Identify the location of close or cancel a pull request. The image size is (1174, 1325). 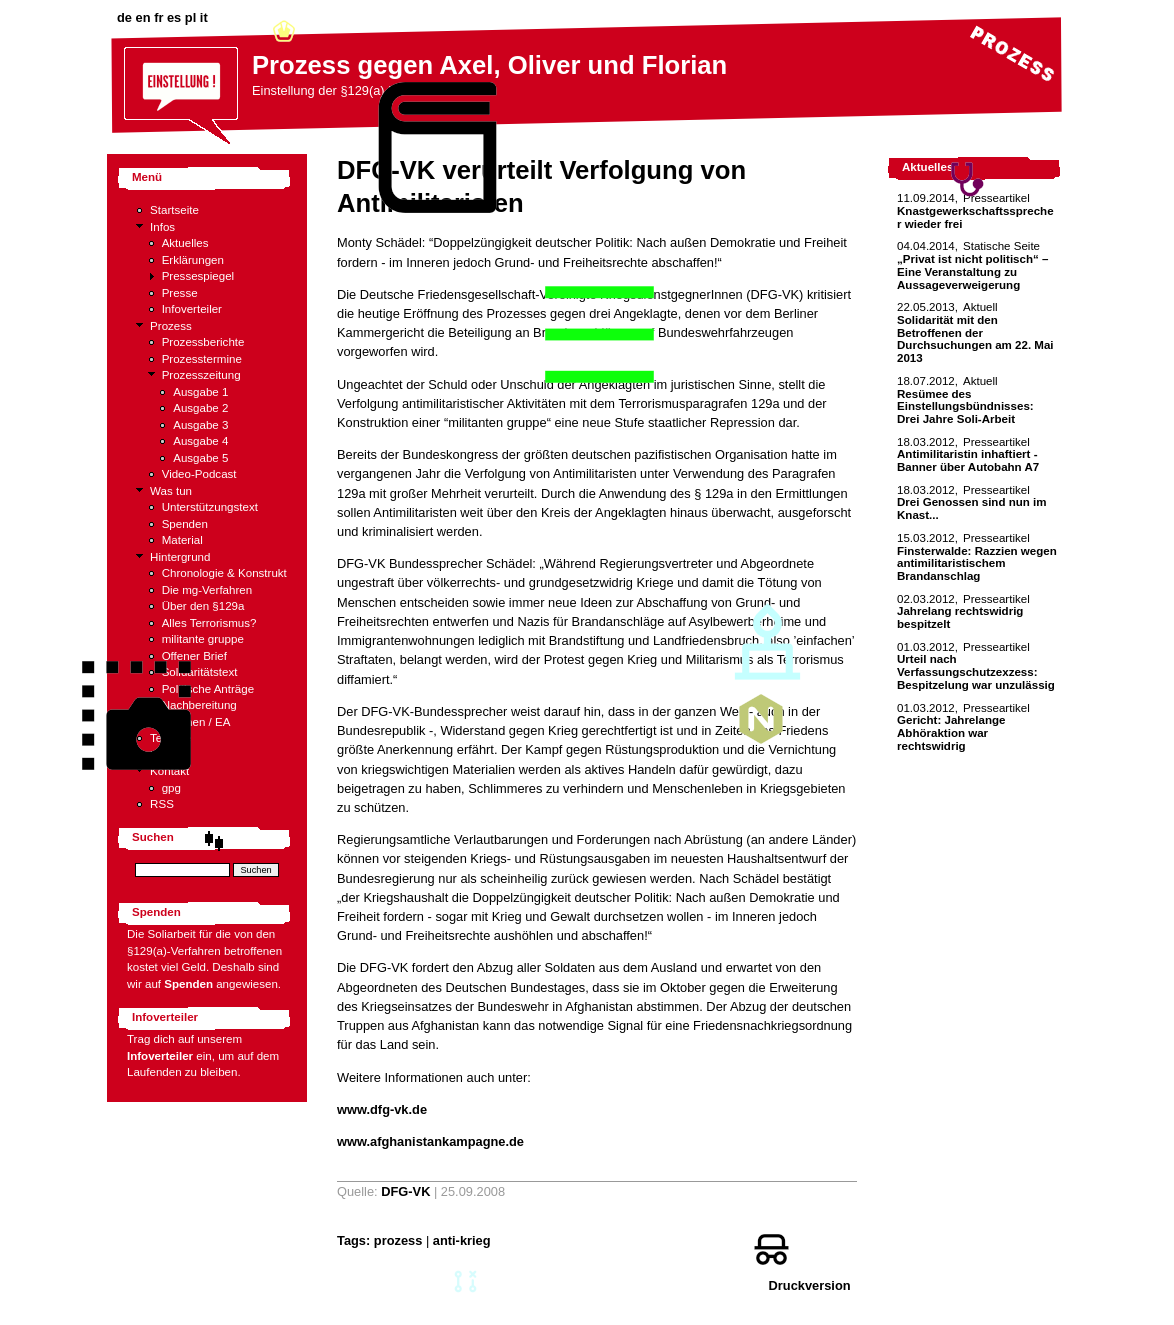
(465, 1281).